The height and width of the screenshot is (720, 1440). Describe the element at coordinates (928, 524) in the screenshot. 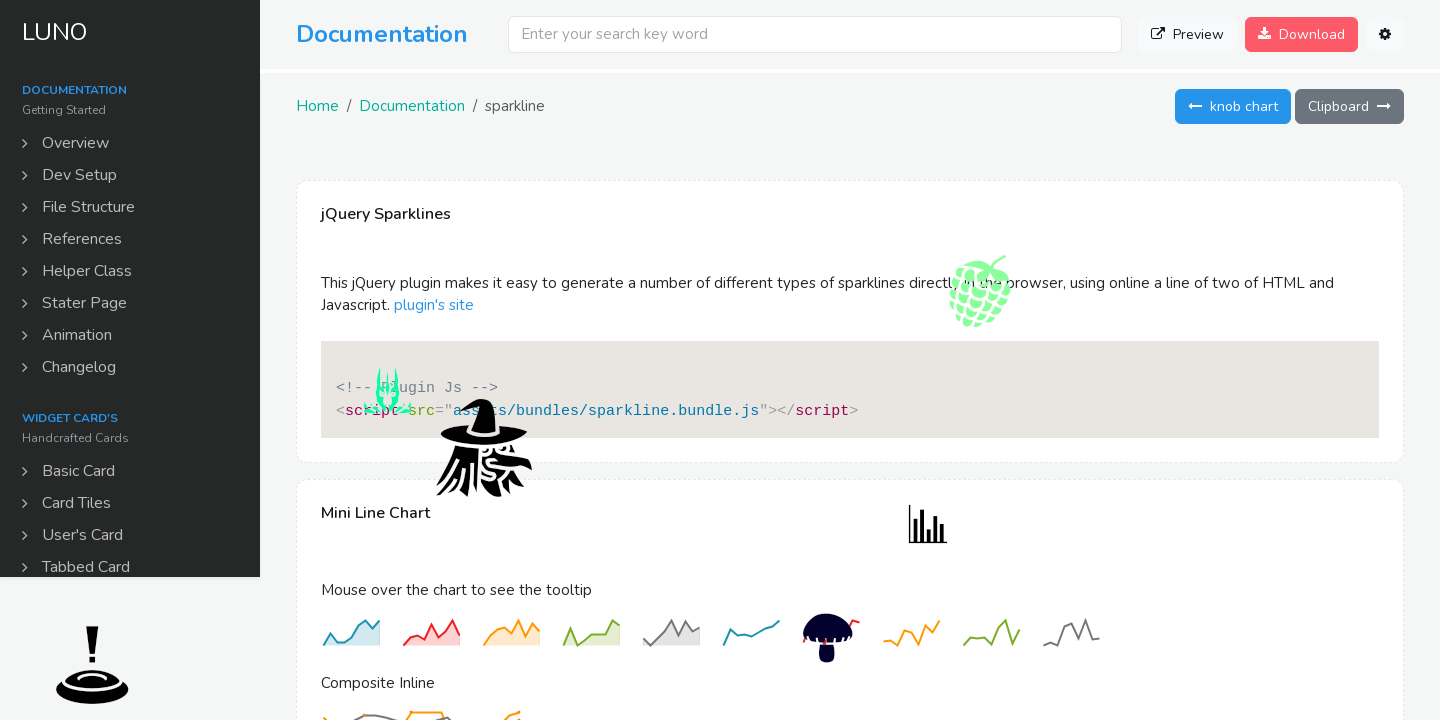

I see `view statistical data or analytics` at that location.